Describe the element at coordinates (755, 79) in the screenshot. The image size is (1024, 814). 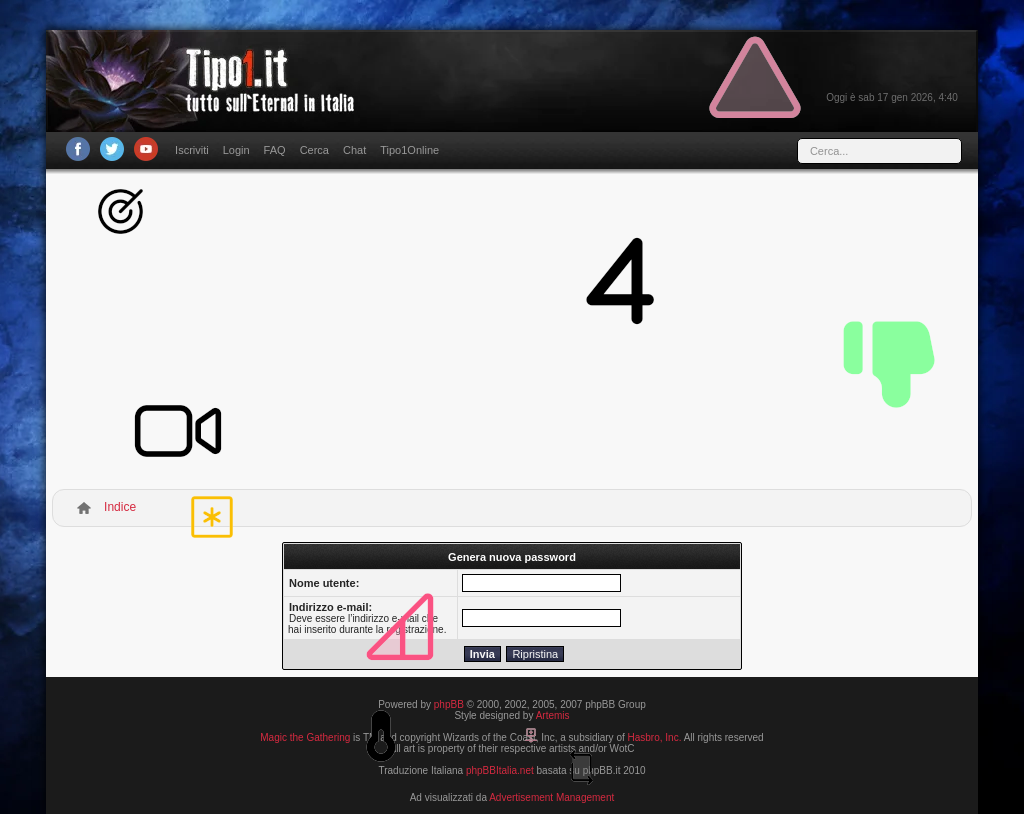
I see `play or start media content` at that location.